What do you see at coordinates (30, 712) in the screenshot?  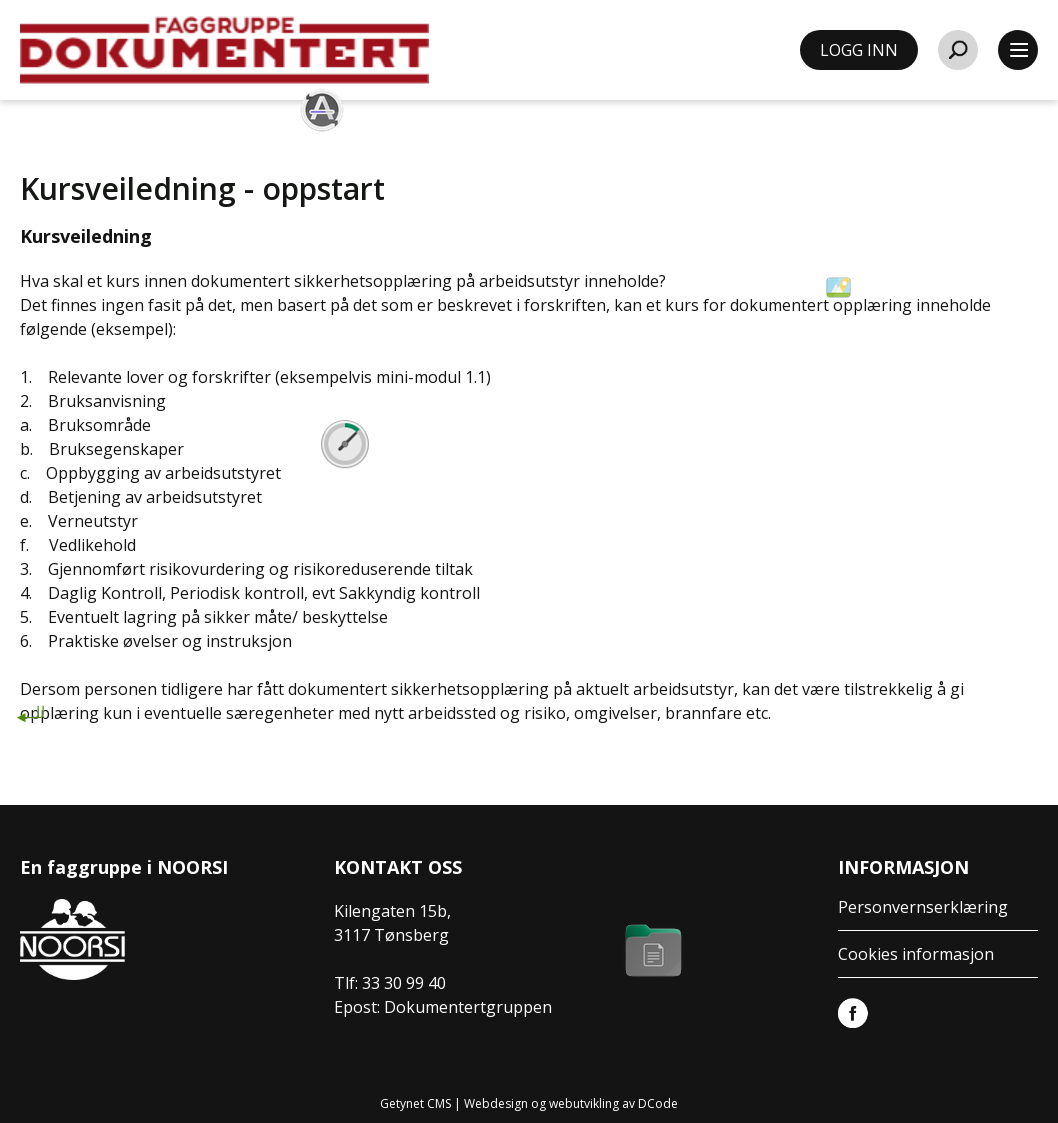 I see `reply to all recipients of an email` at bounding box center [30, 712].